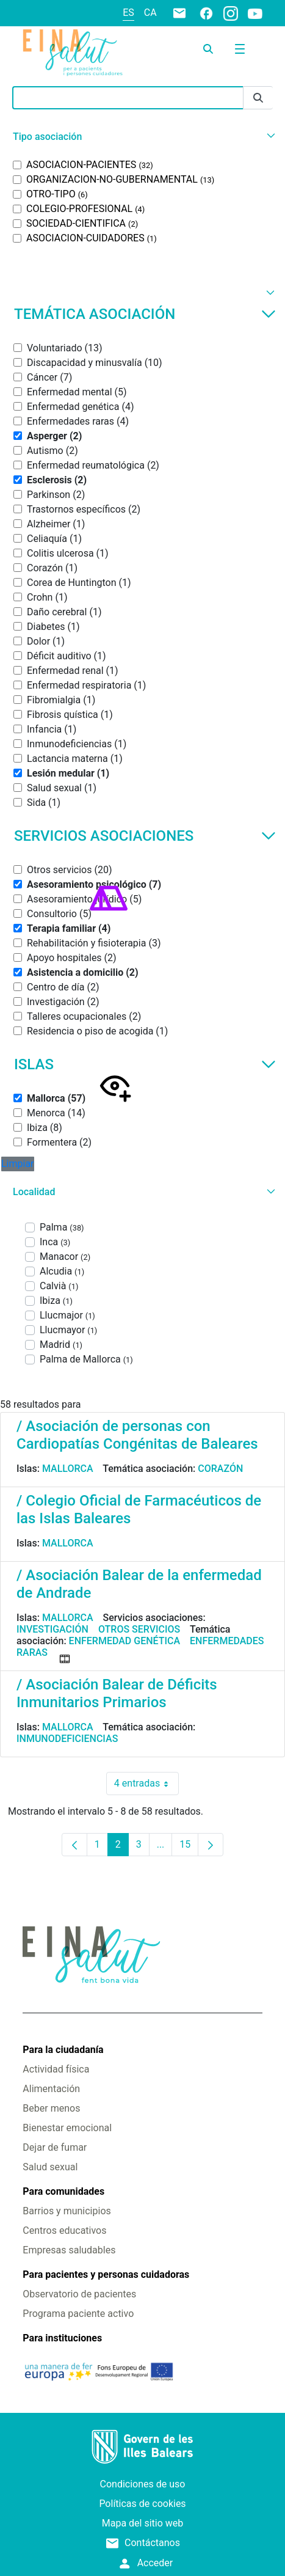 This screenshot has height=2576, width=285. Describe the element at coordinates (109, 899) in the screenshot. I see `access camping or outdoor activity features` at that location.